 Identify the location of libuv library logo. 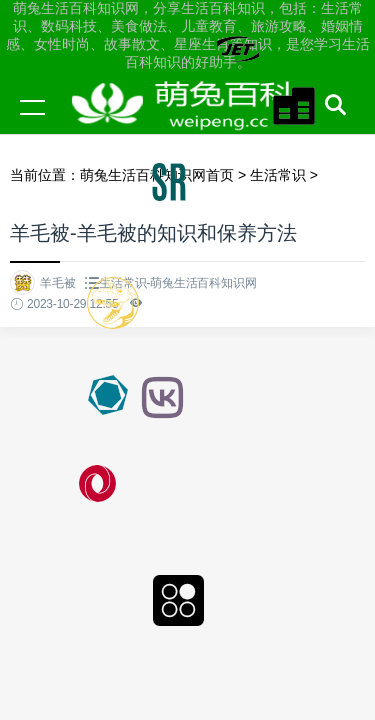
(113, 303).